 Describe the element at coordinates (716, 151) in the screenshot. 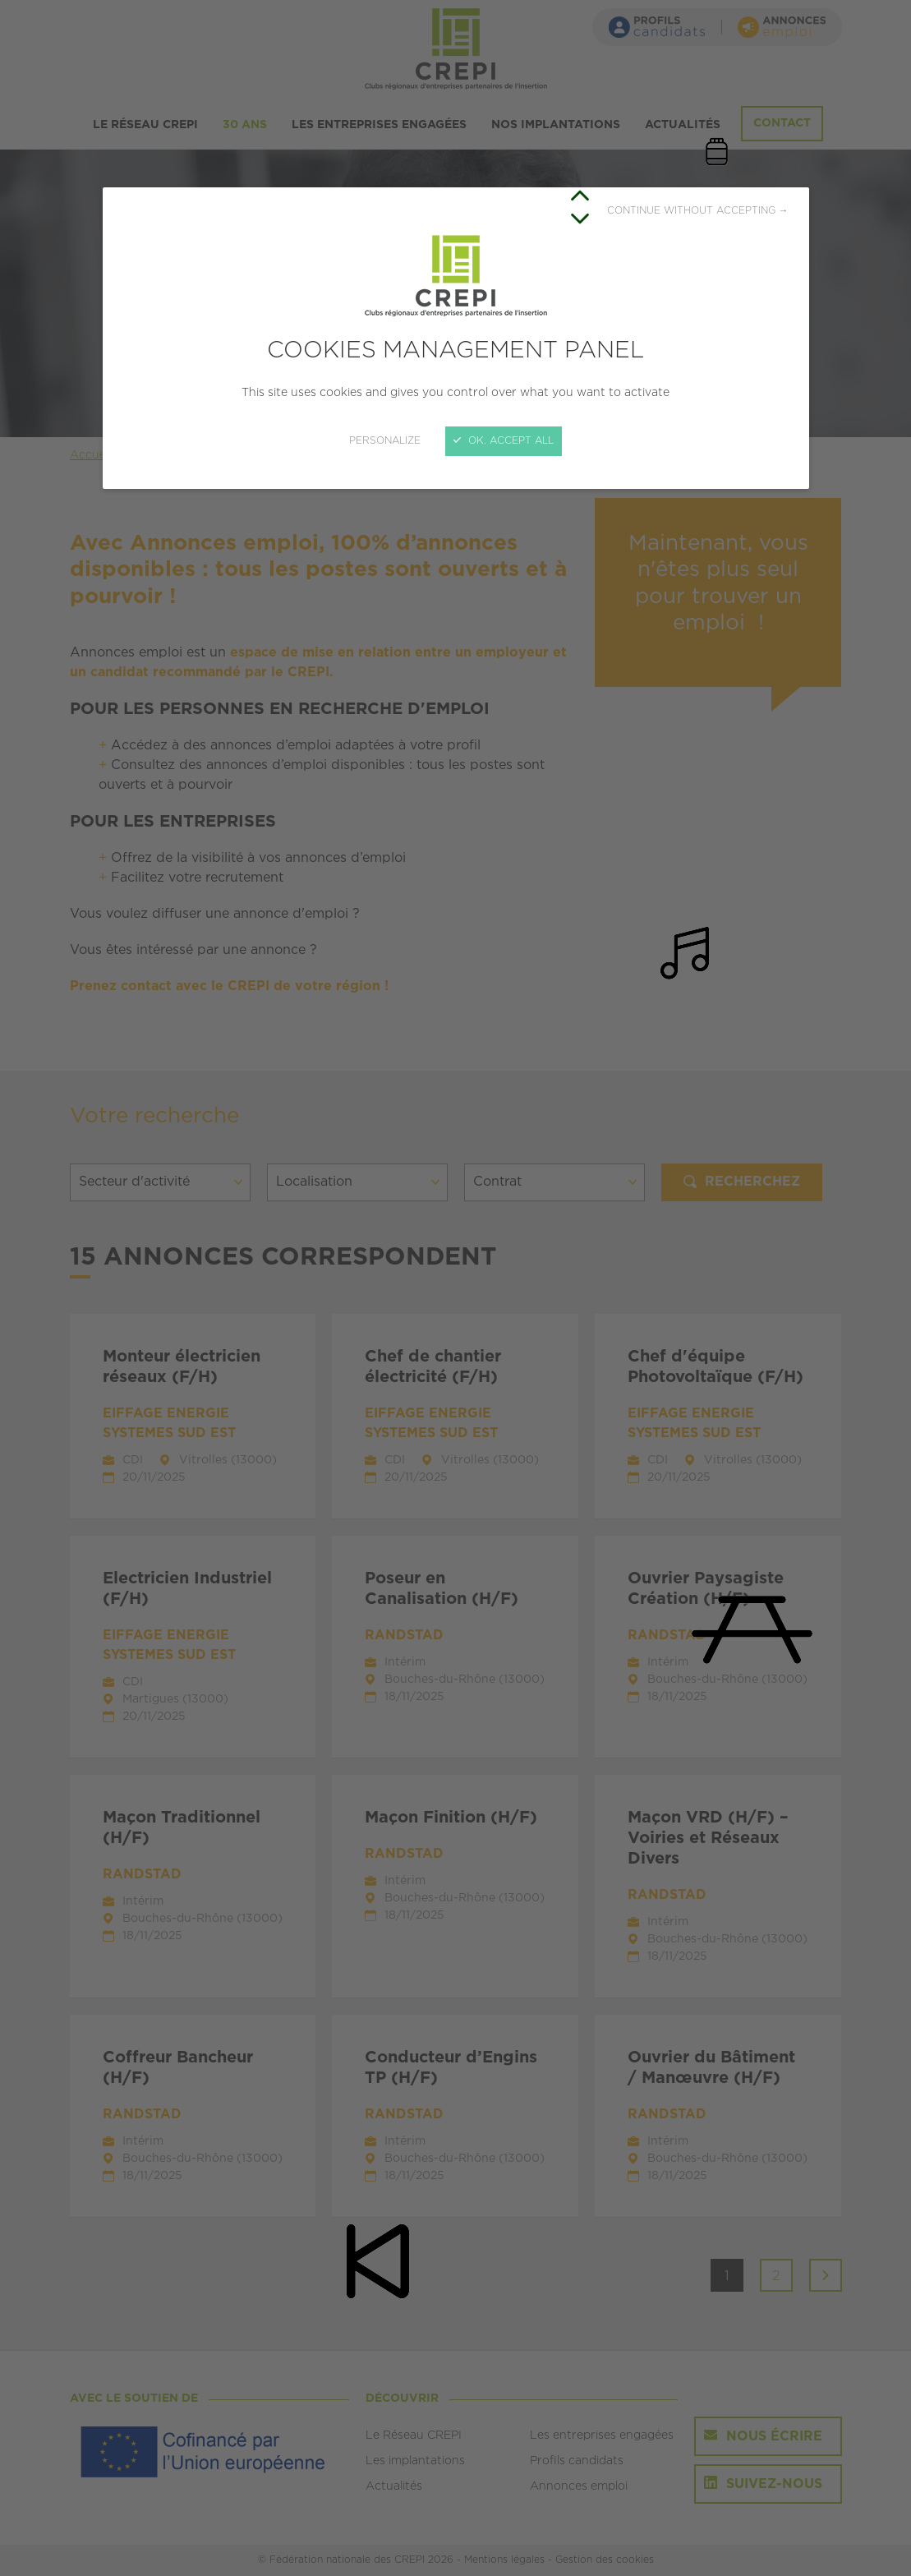

I see `view product or ingredient details` at that location.